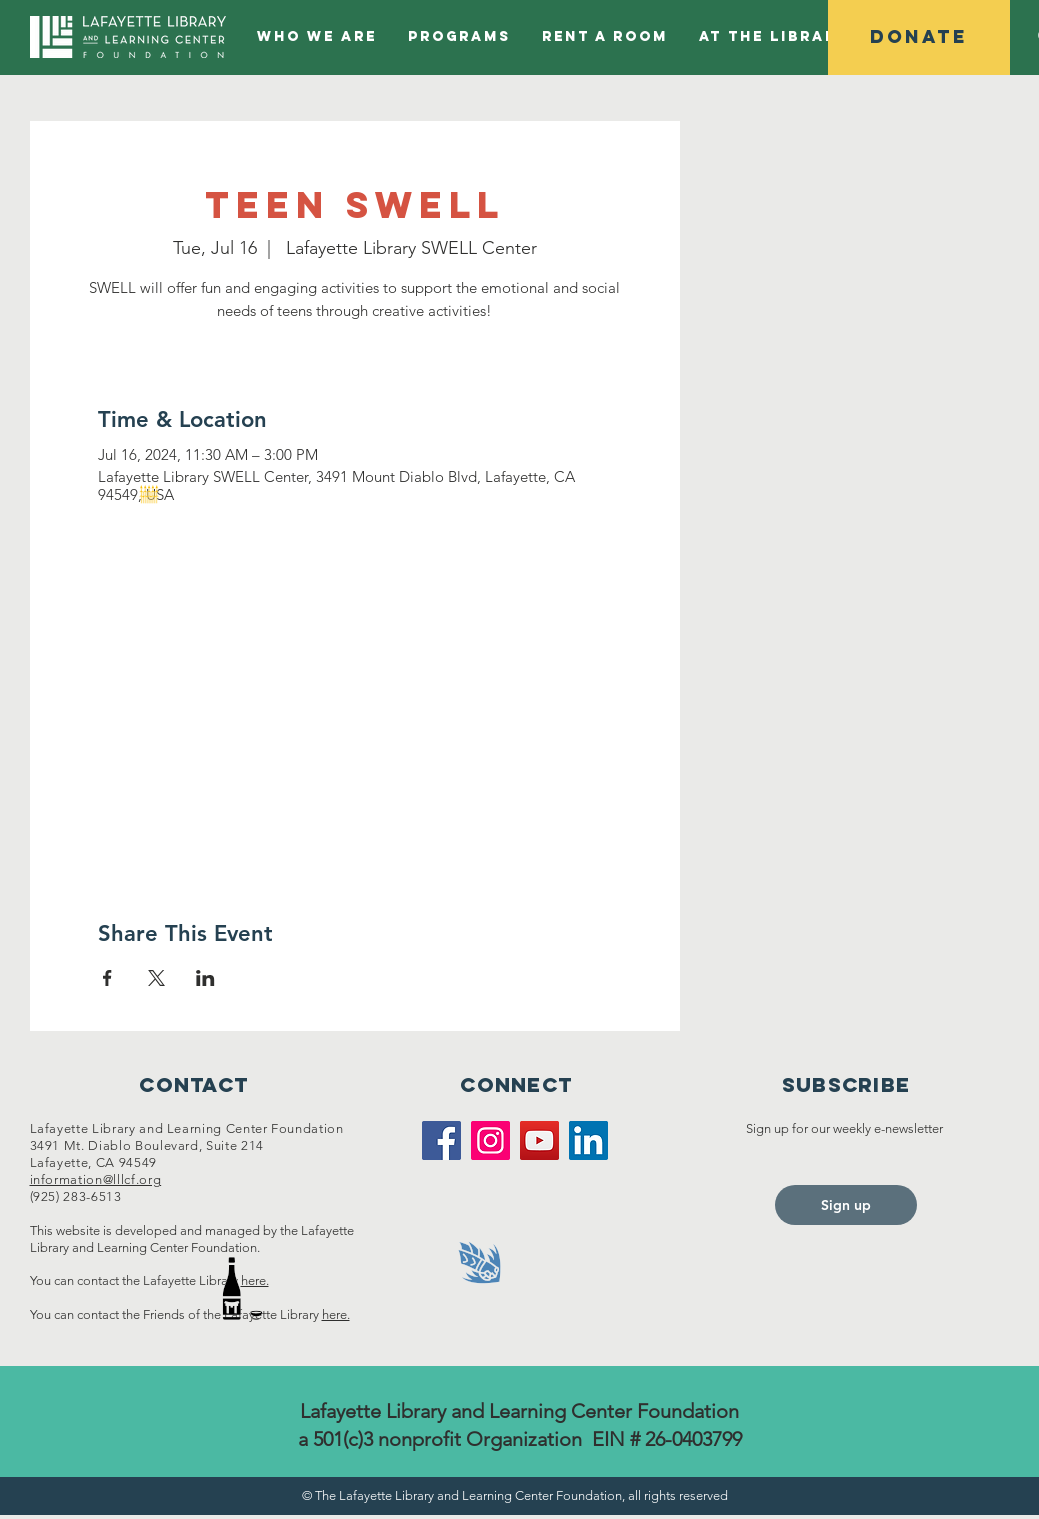  I want to click on activate armor-piercing attack ability, so click(479, 1262).